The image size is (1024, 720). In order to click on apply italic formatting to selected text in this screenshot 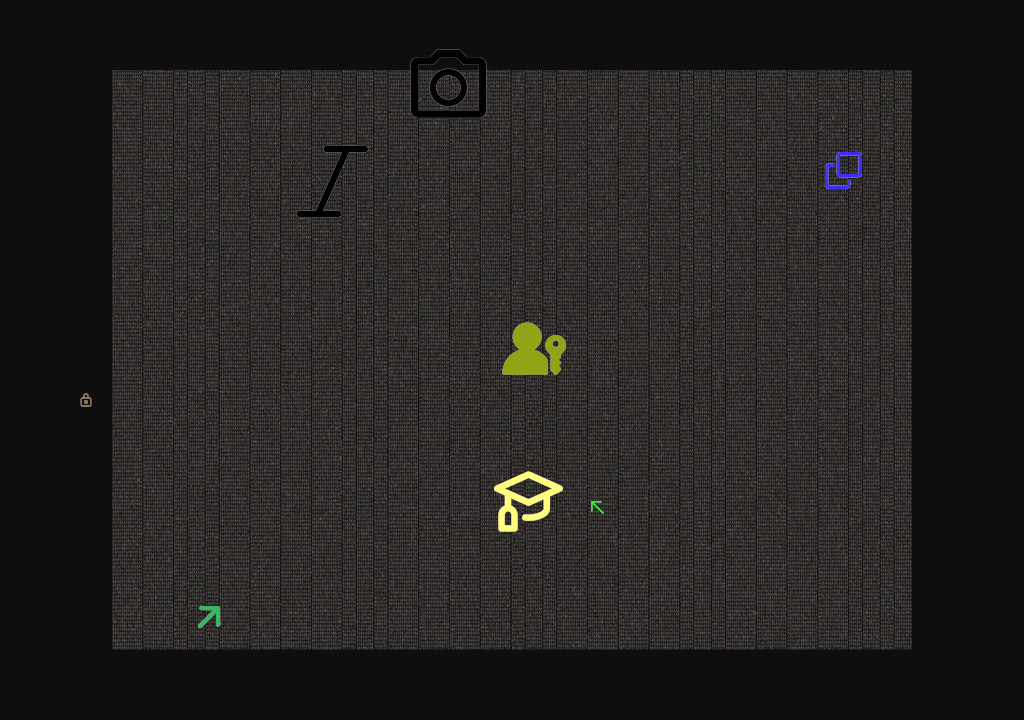, I will do `click(332, 181)`.